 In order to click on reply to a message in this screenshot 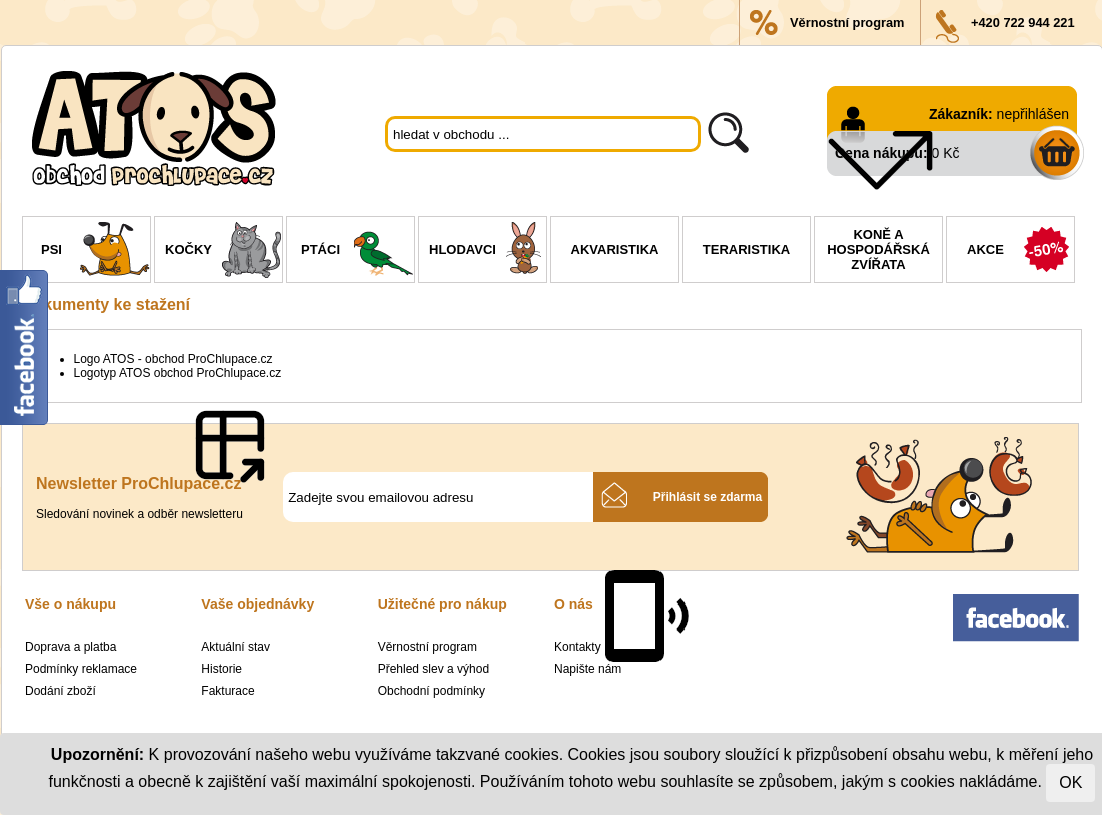, I will do `click(880, 156)`.